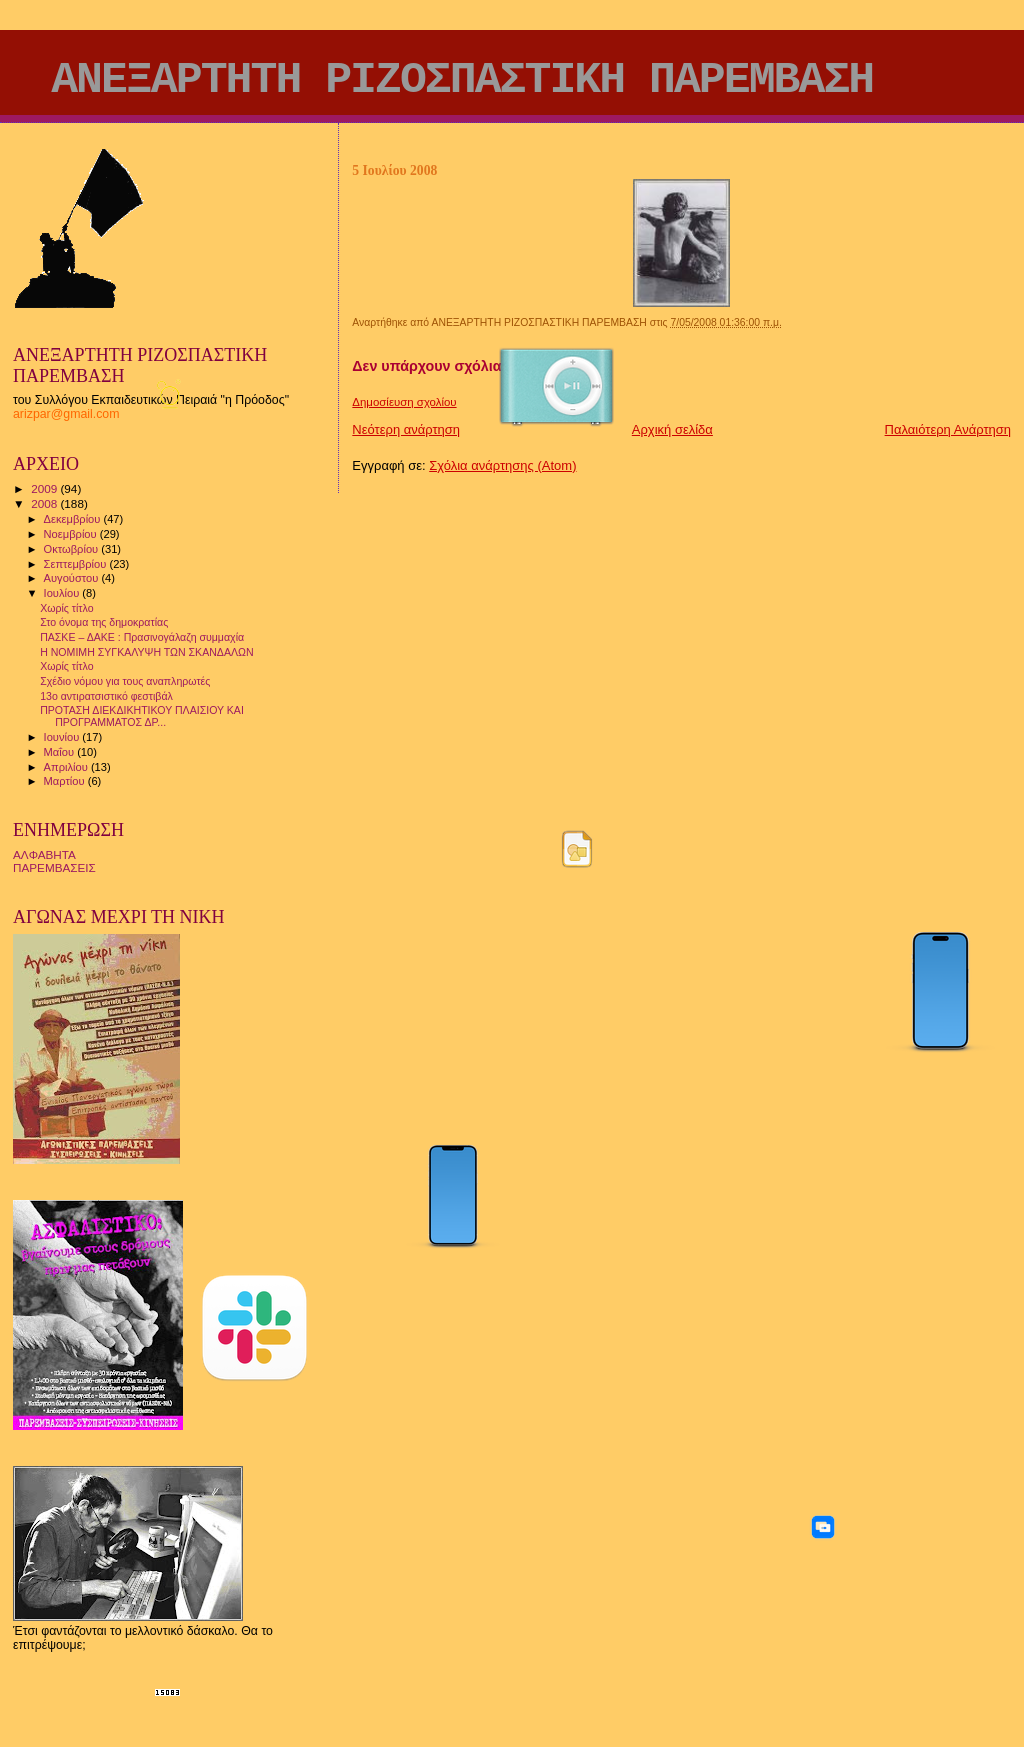  Describe the element at coordinates (823, 1527) in the screenshot. I see `switch between open windows or applications` at that location.